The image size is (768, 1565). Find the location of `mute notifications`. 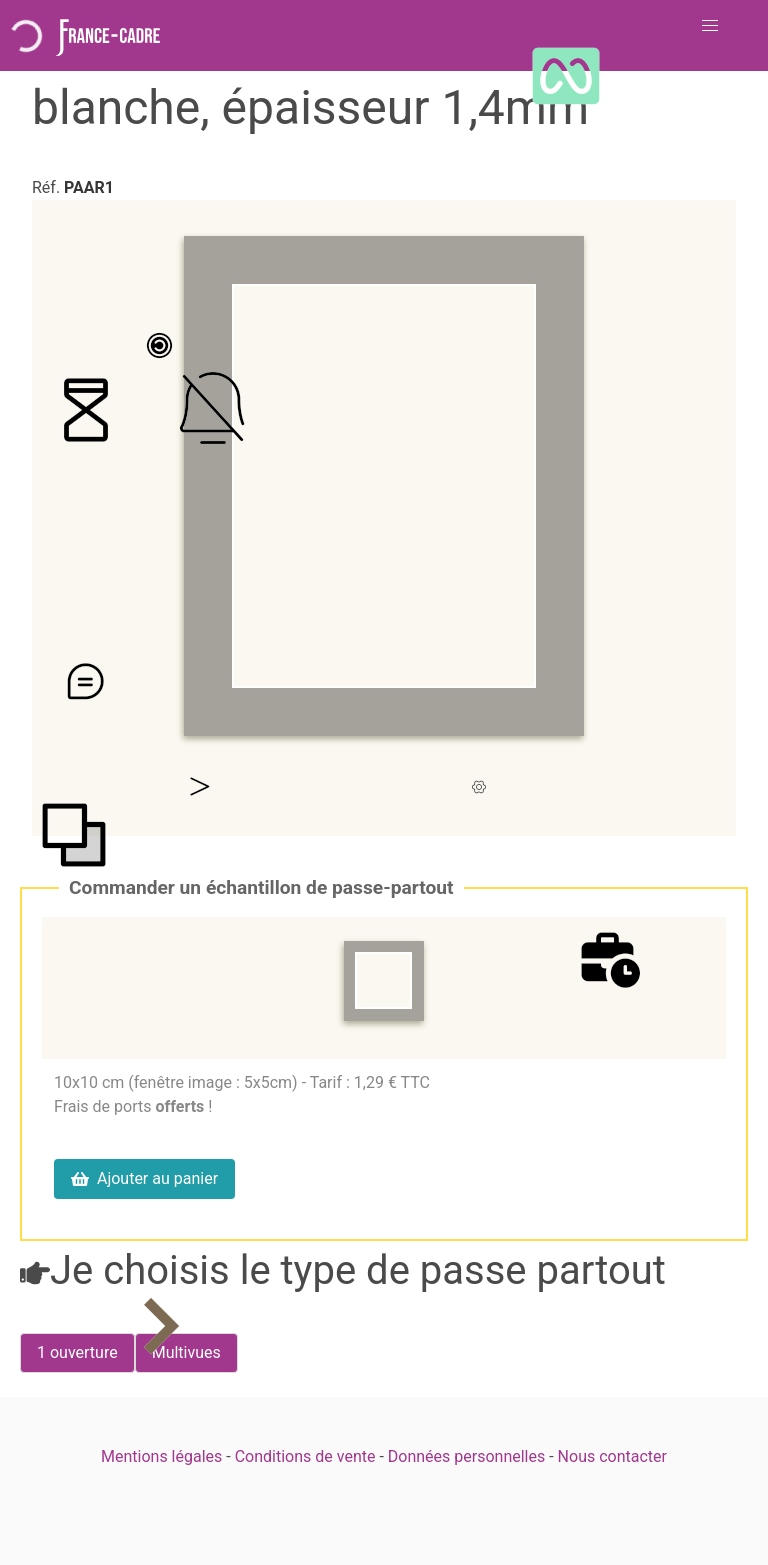

mute notifications is located at coordinates (213, 408).